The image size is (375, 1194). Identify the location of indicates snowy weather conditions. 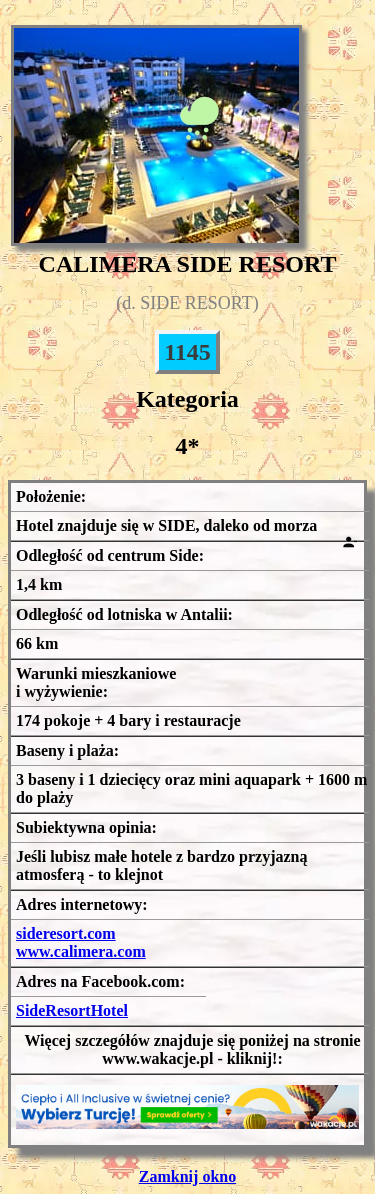
(199, 117).